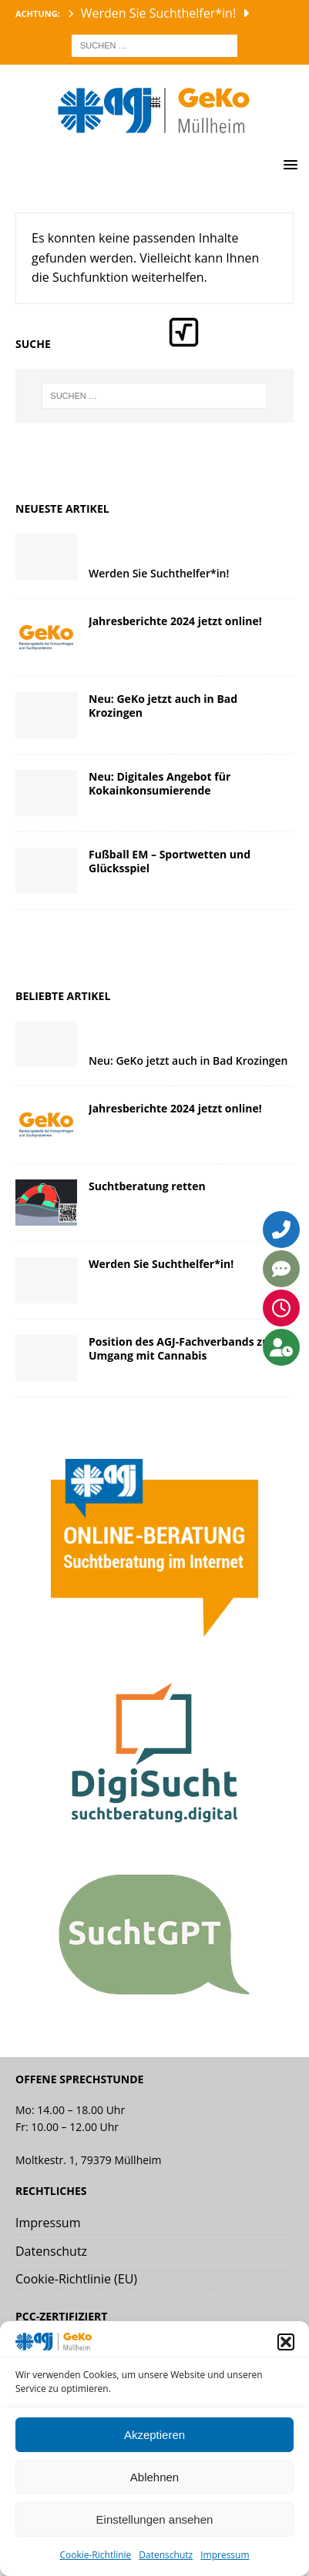  Describe the element at coordinates (183, 332) in the screenshot. I see `access square root calculator function` at that location.